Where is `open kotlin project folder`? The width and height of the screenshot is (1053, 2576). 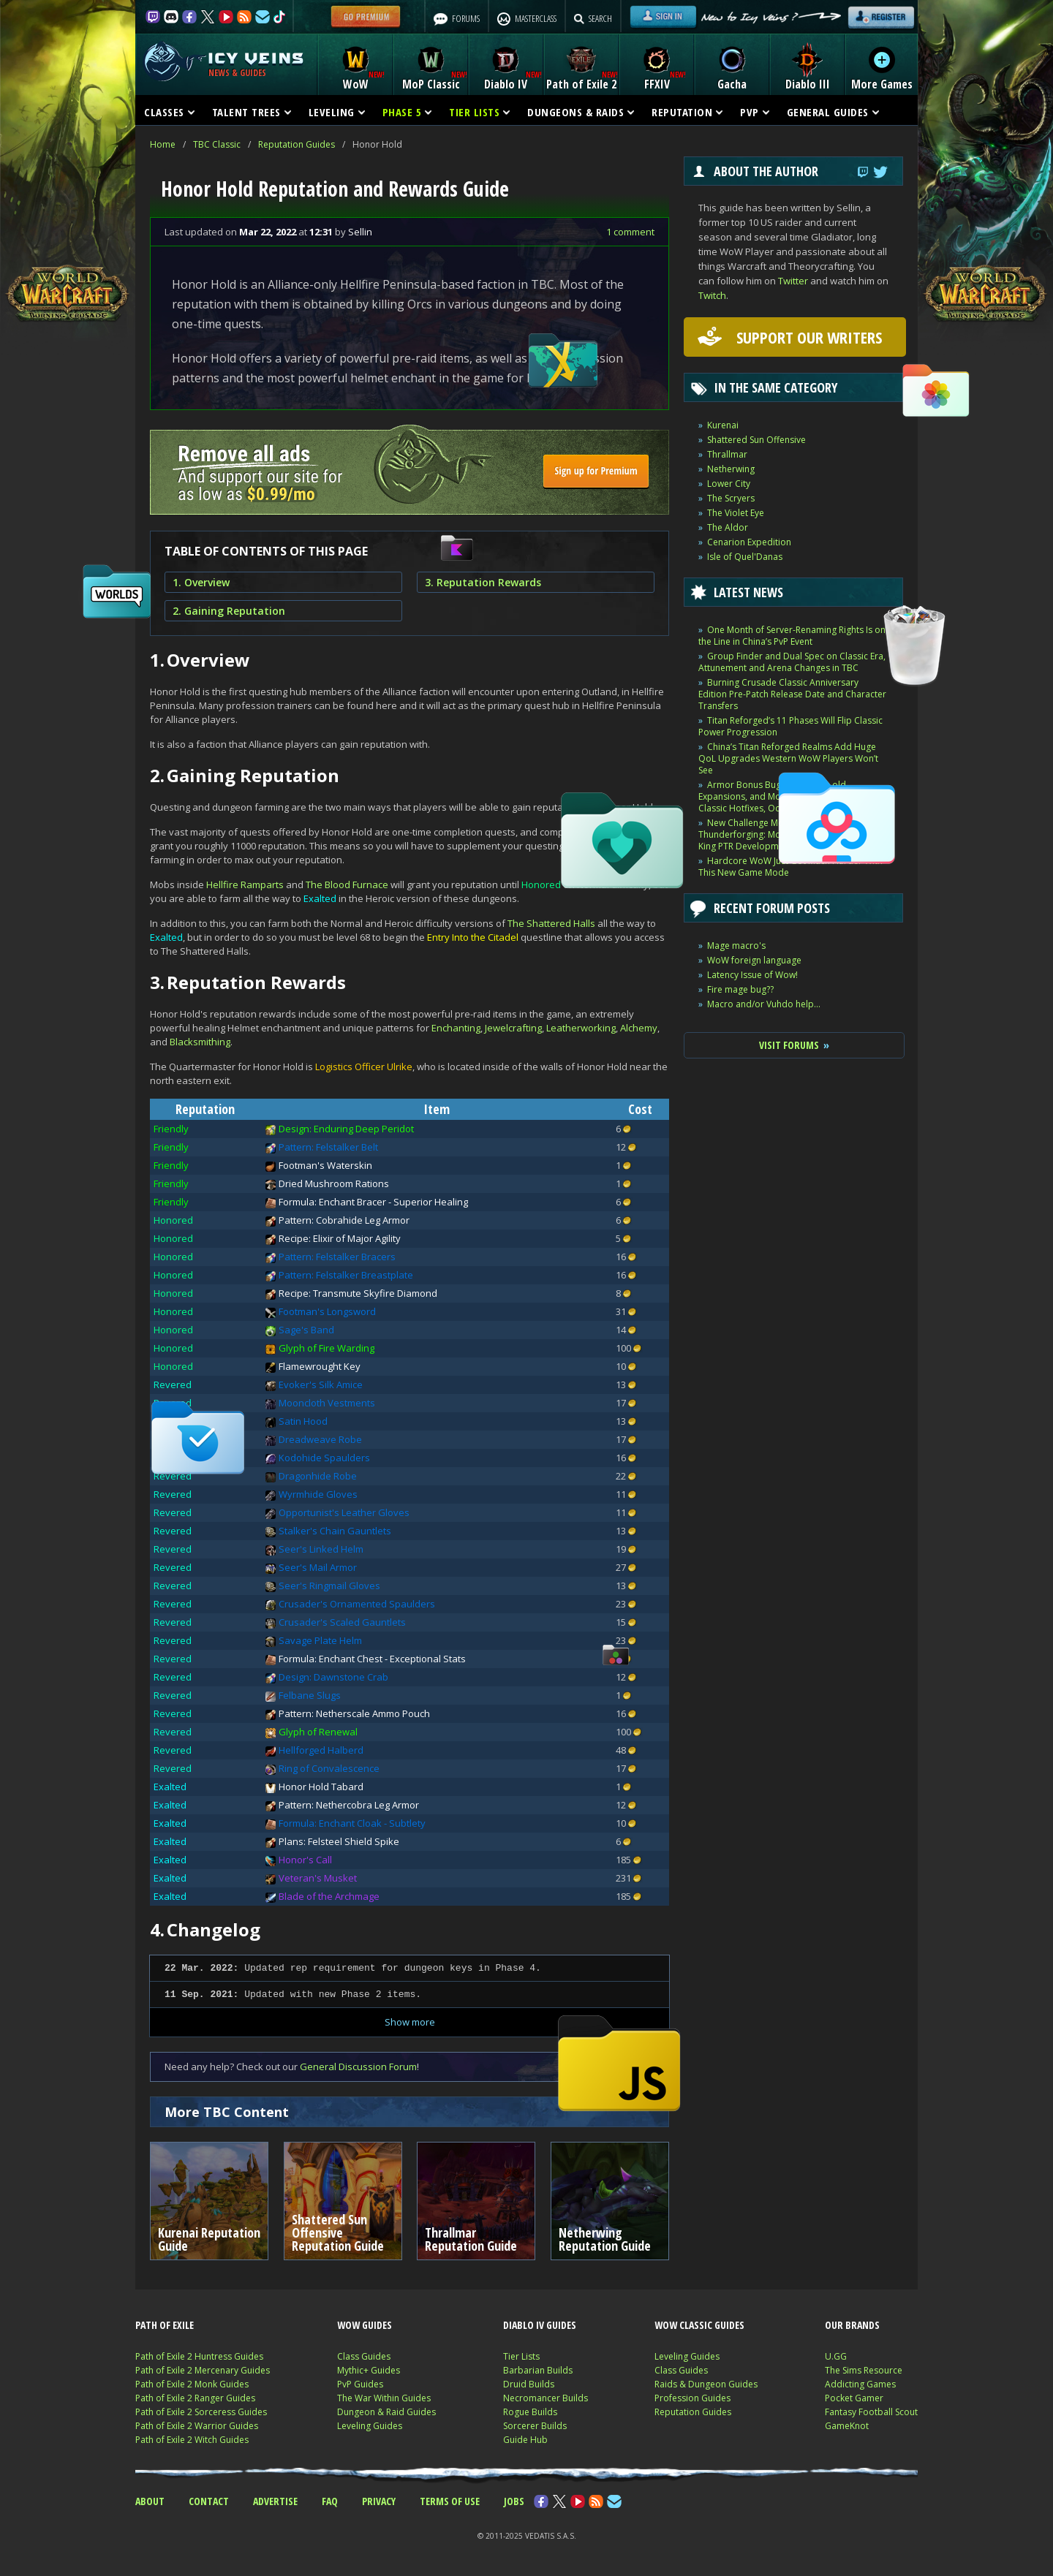
open kotlin project folder is located at coordinates (456, 548).